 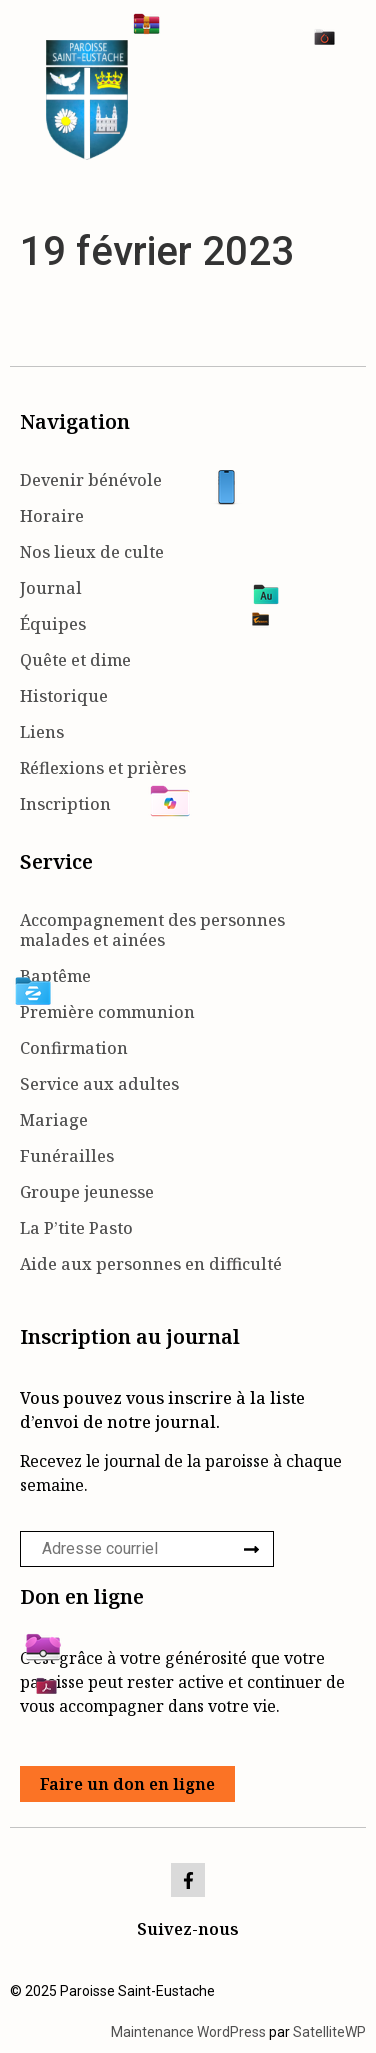 I want to click on open pytorch project folder, so click(x=324, y=37).